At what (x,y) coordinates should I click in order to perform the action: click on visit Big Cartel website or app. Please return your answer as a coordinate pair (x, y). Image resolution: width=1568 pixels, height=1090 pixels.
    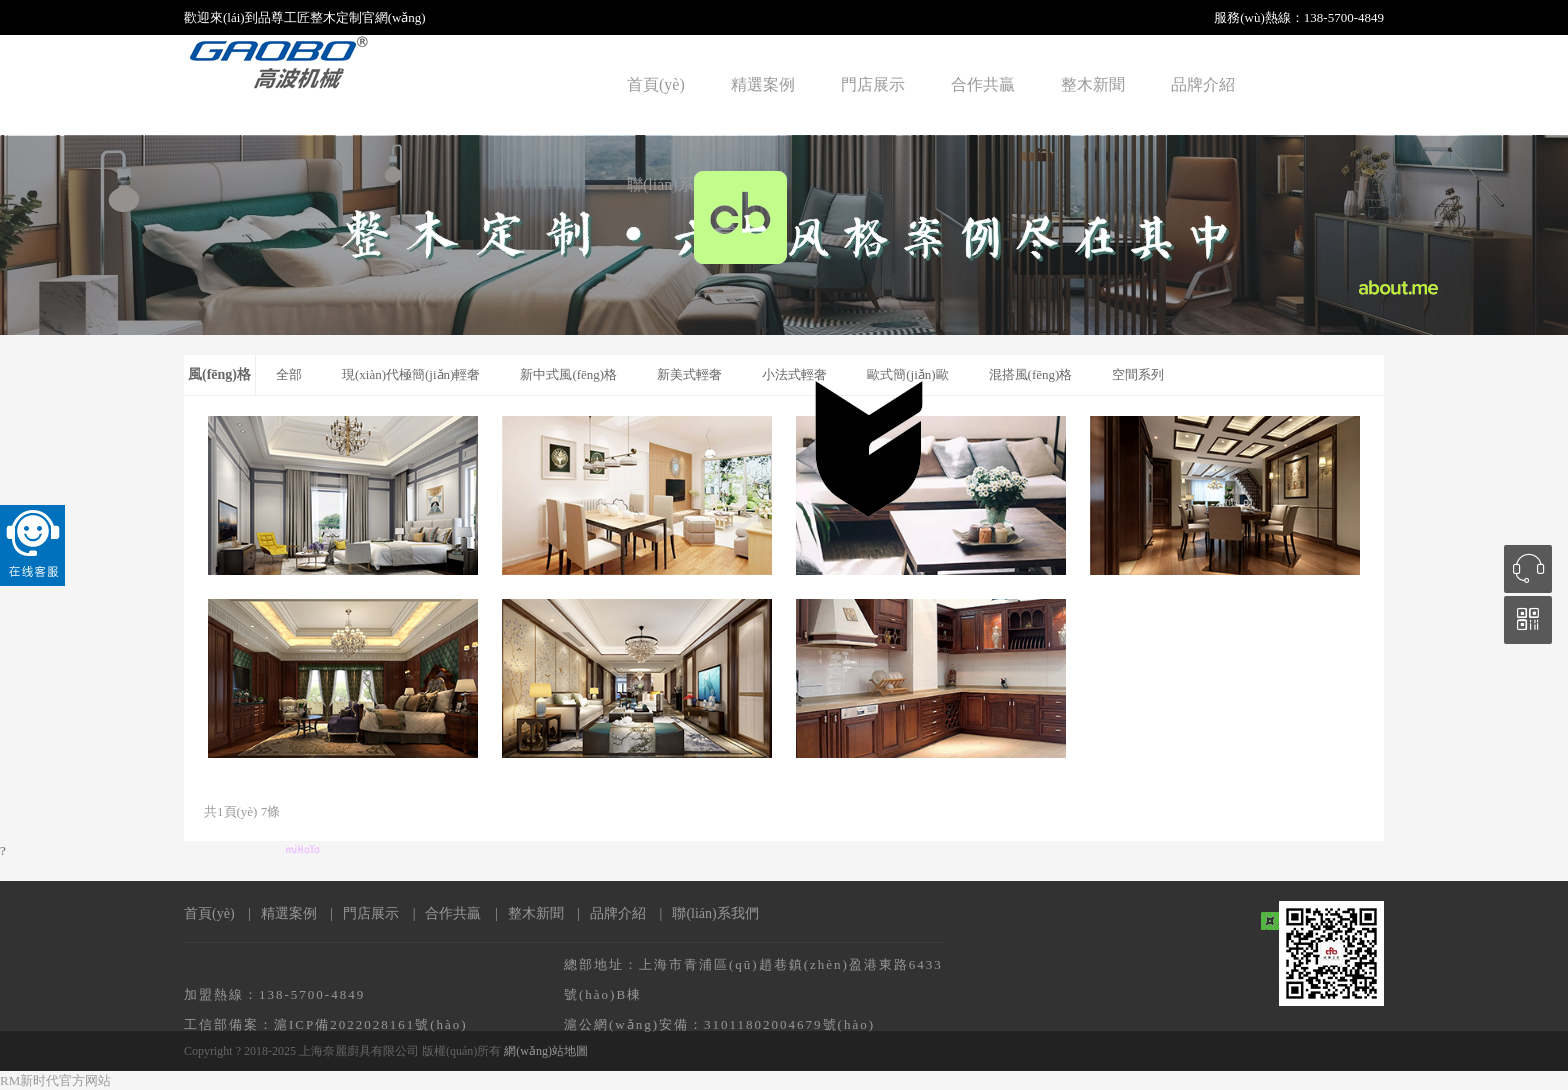
    Looking at the image, I should click on (869, 449).